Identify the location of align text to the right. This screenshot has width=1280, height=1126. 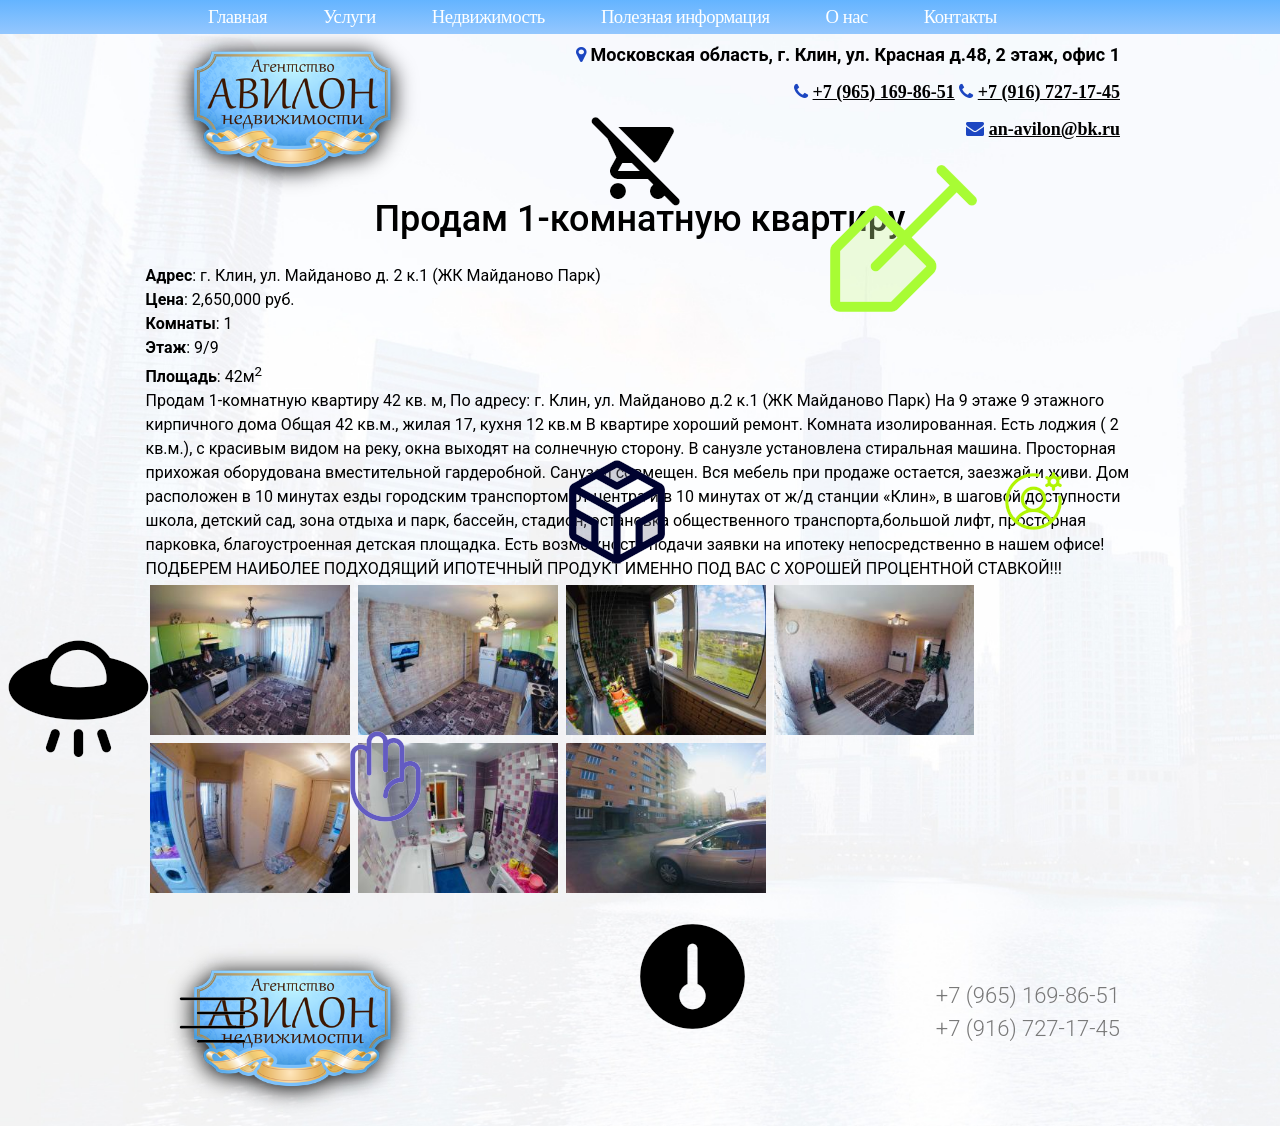
(212, 1021).